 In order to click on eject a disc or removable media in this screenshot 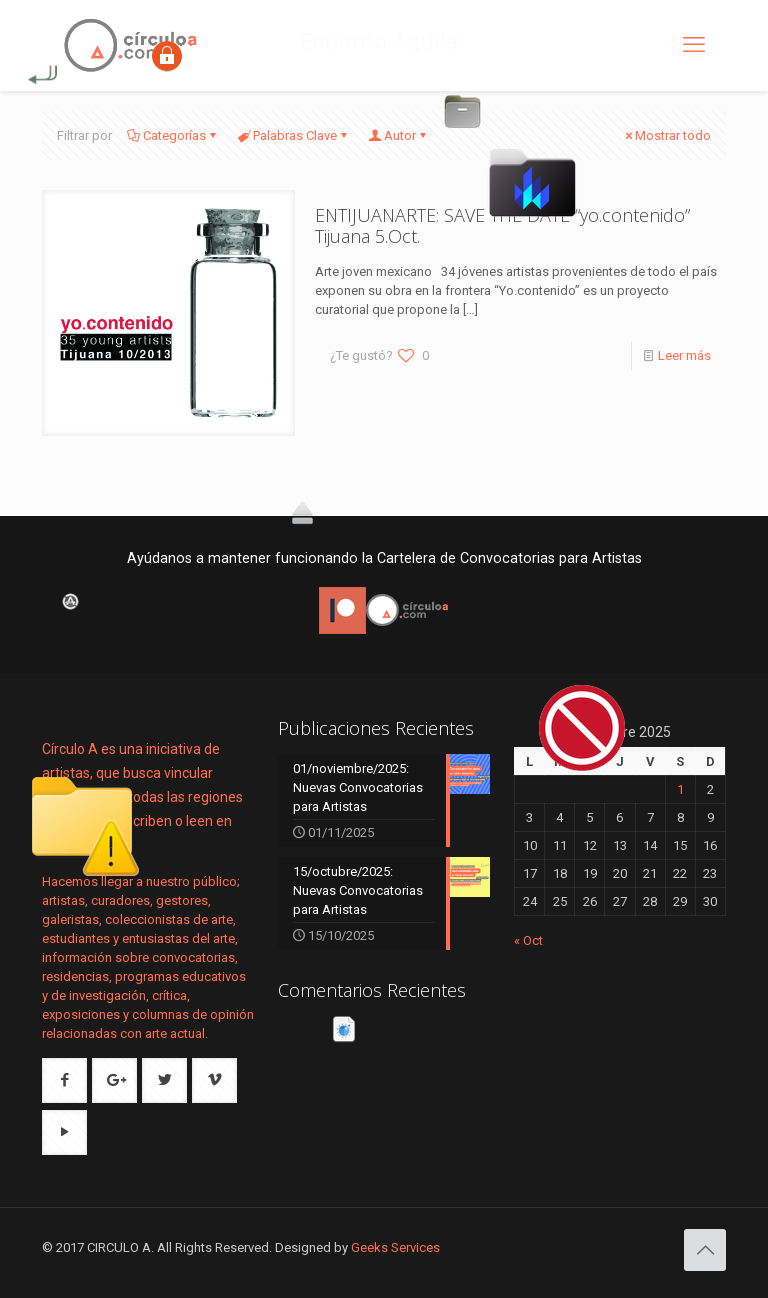, I will do `click(302, 512)`.